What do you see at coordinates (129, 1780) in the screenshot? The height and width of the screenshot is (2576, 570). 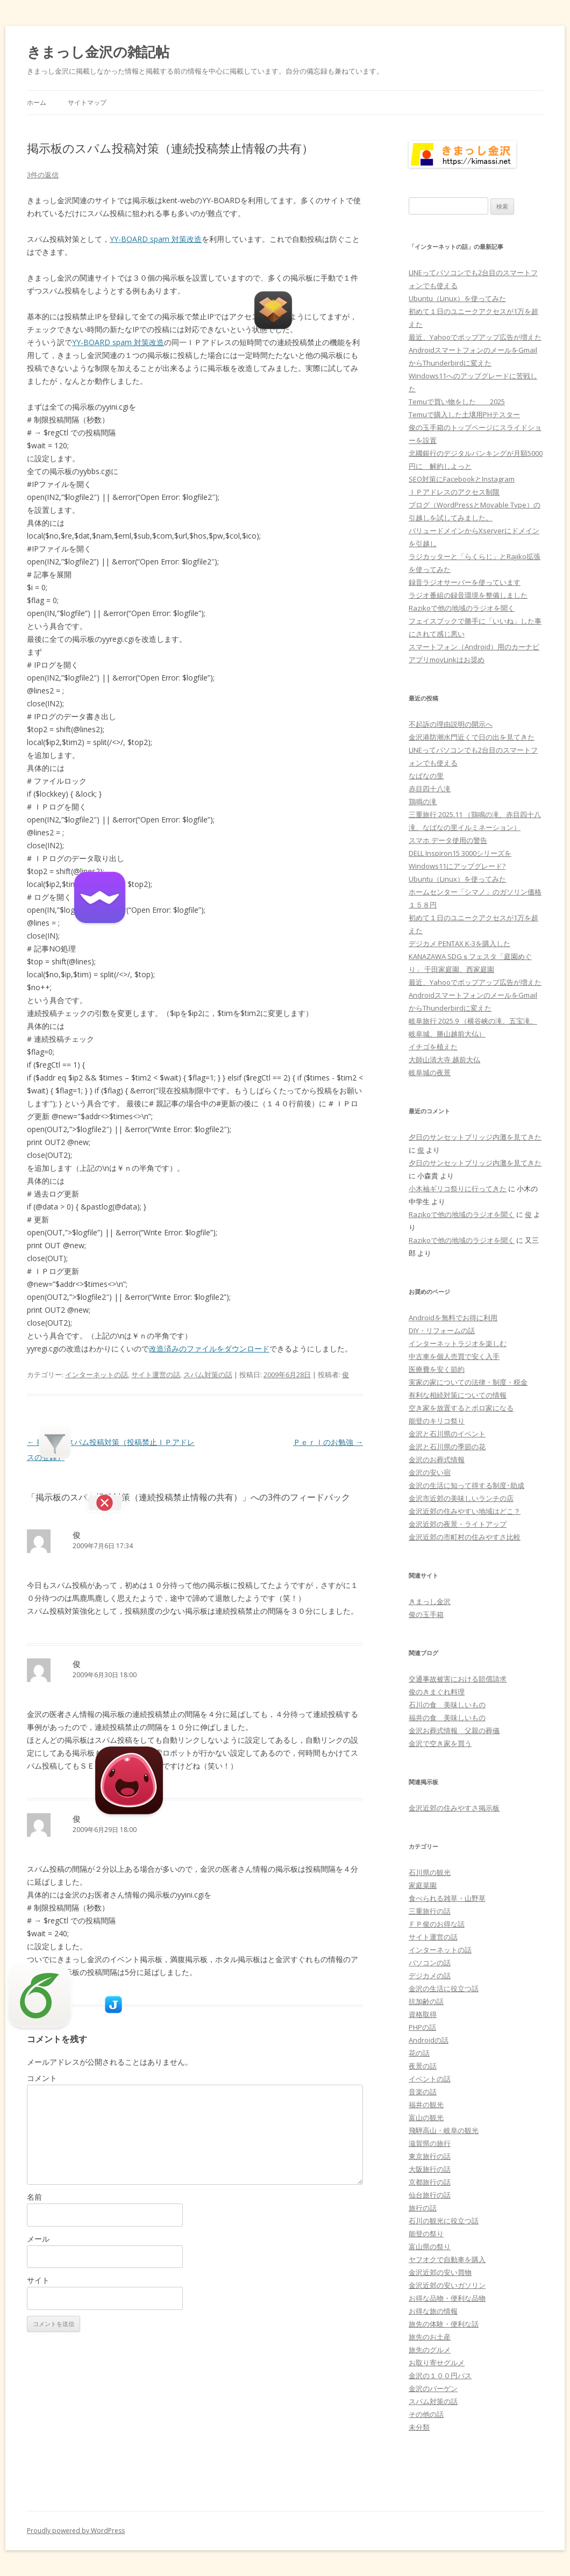 I see `launch slime rancher game` at bounding box center [129, 1780].